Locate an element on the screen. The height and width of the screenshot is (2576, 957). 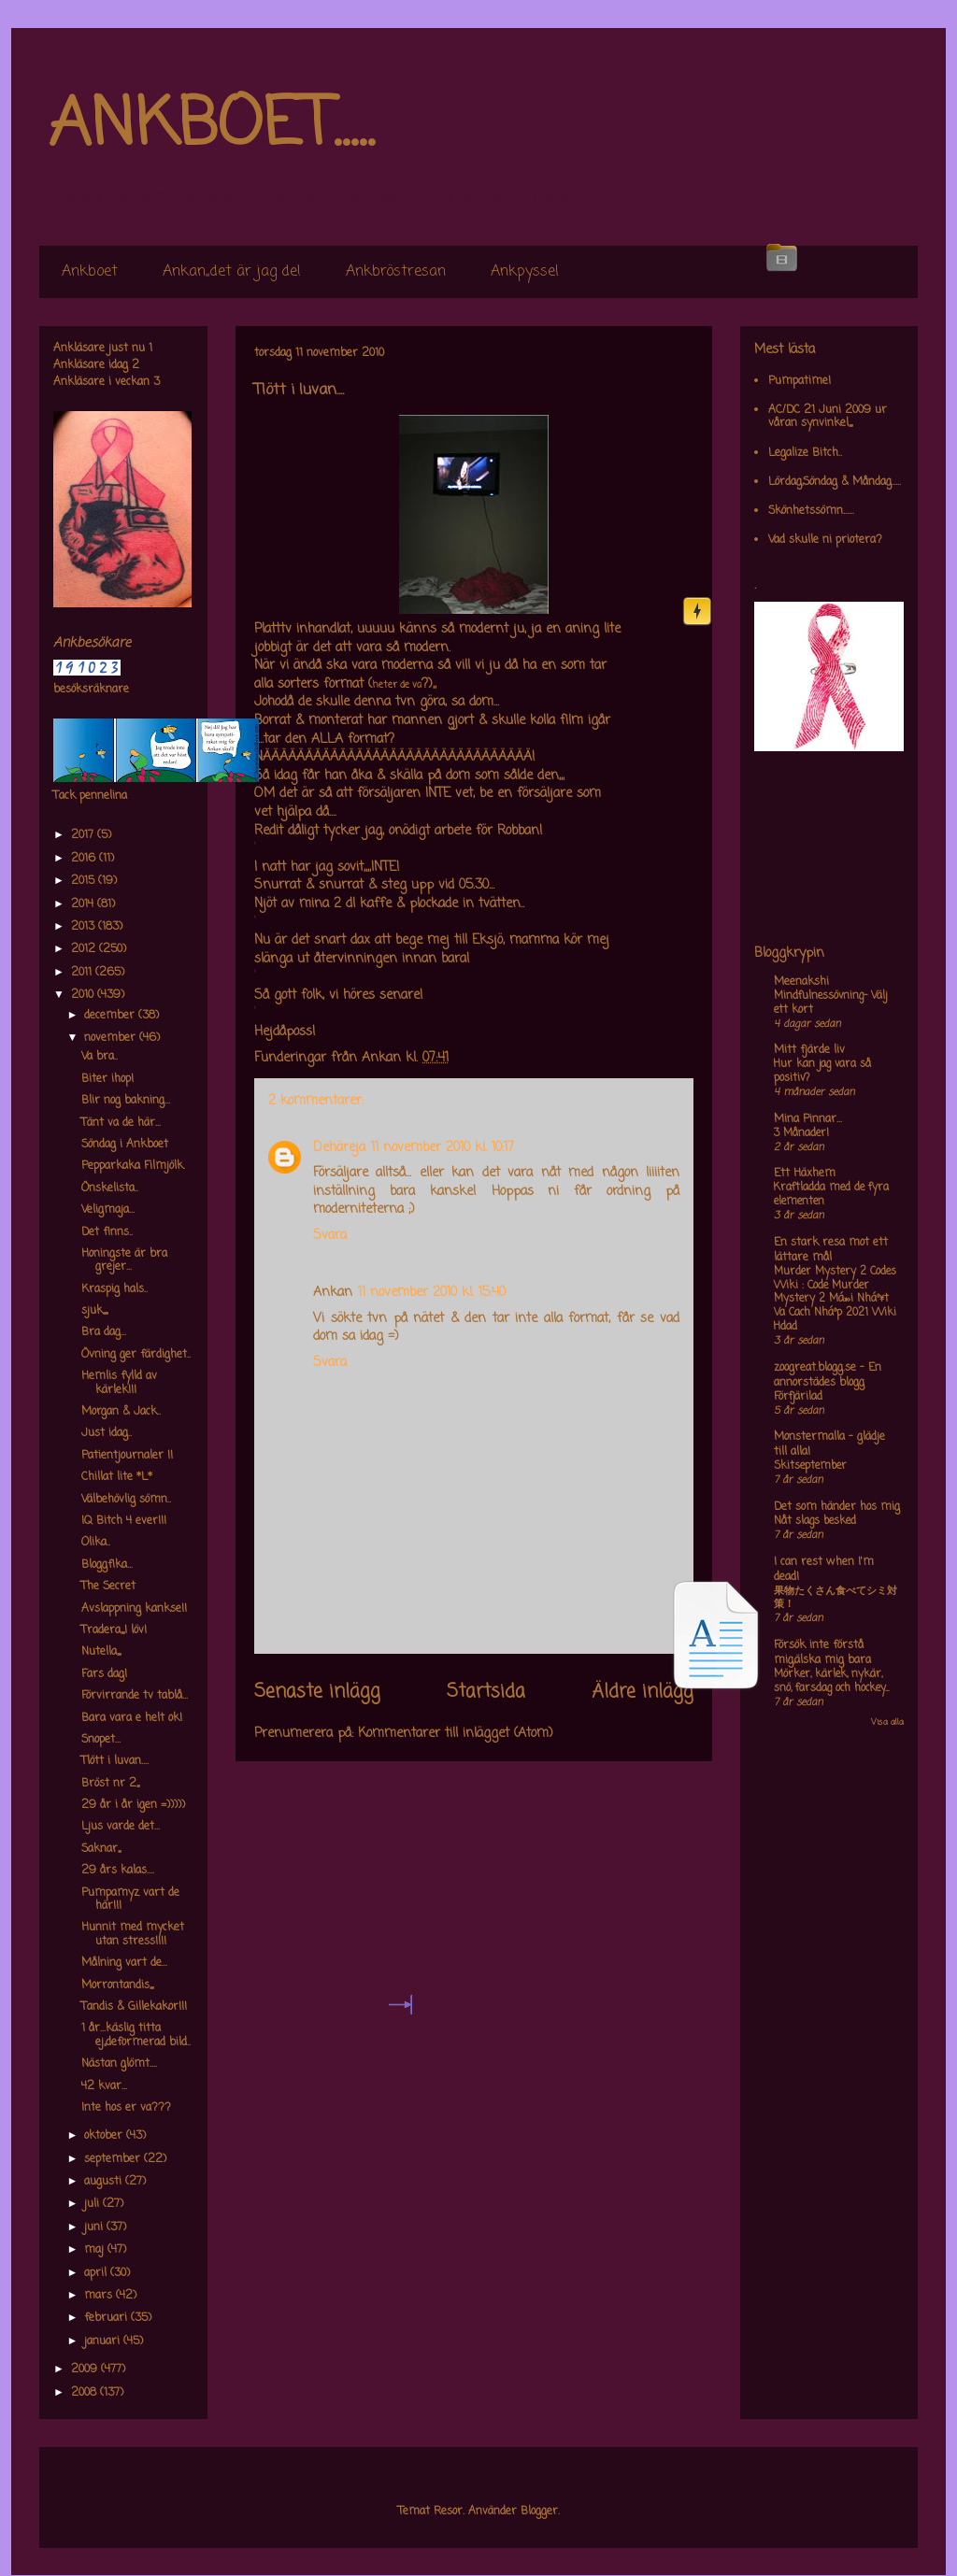
access power and battery settings is located at coordinates (697, 611).